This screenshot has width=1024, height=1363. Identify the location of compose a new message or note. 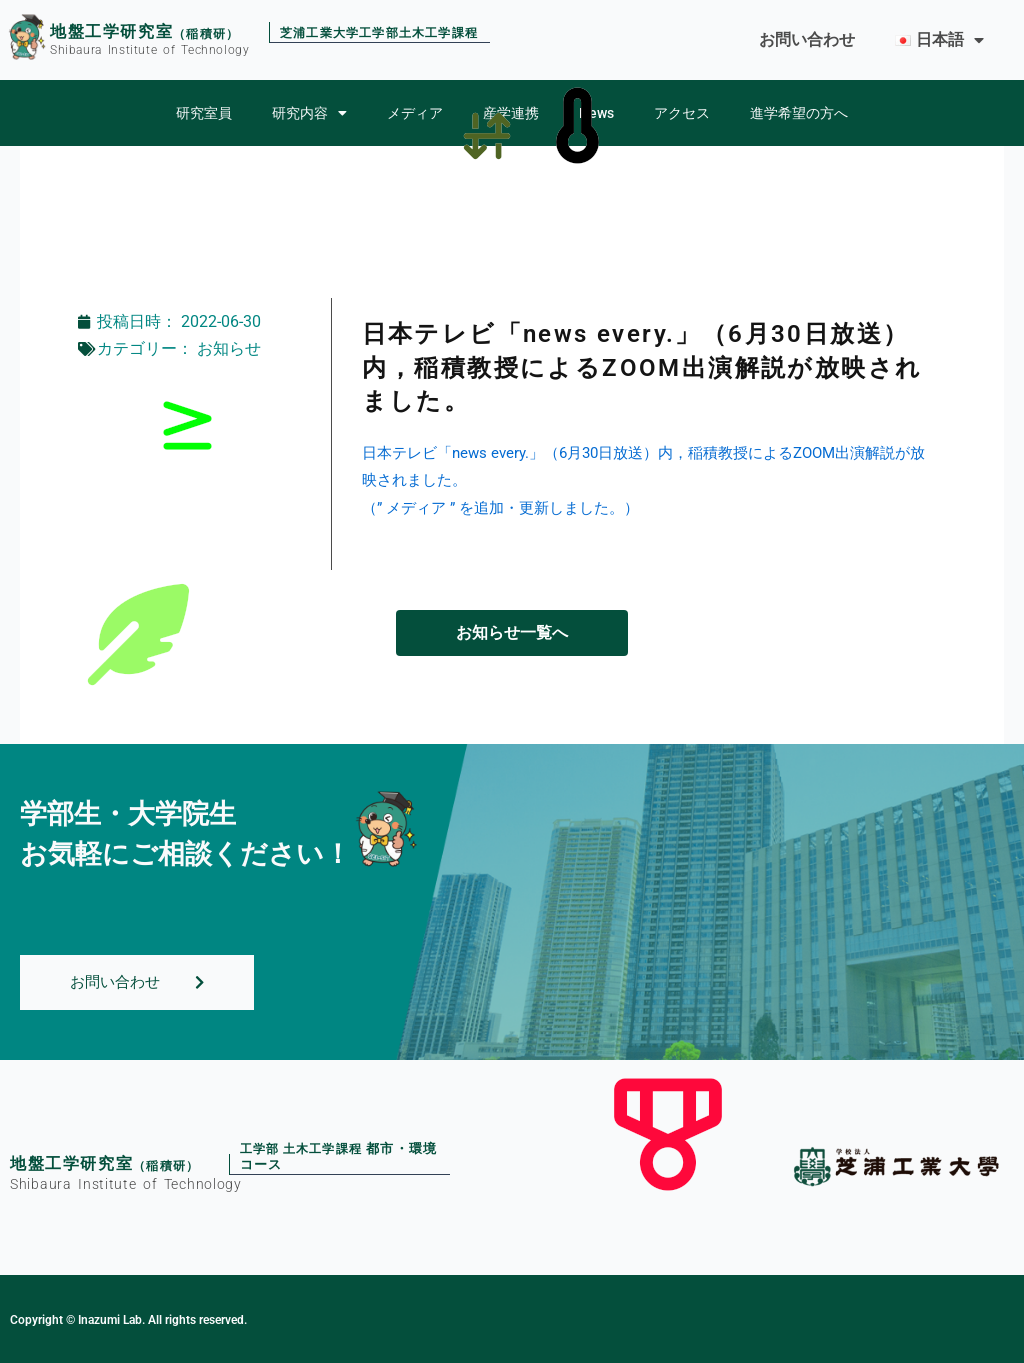
(137, 635).